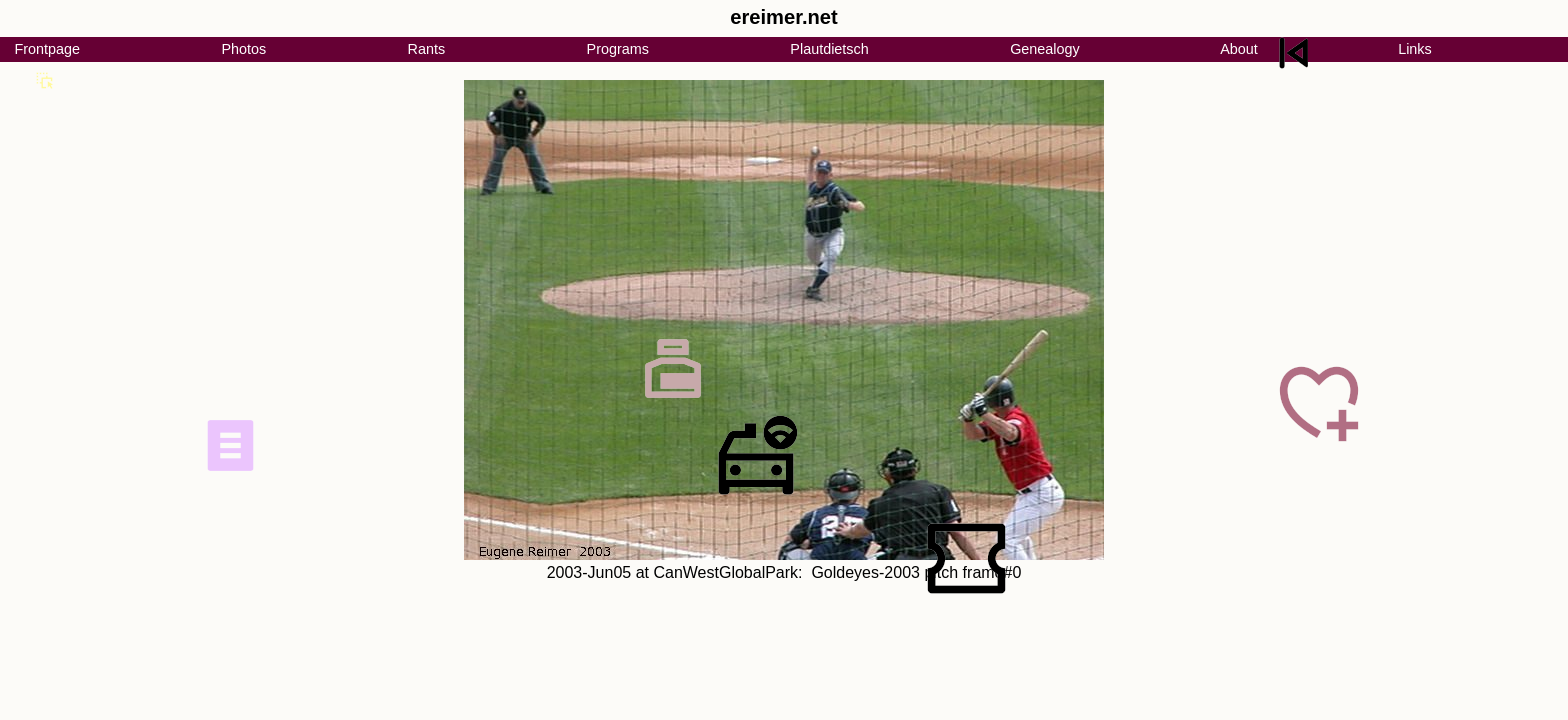 The image size is (1568, 720). I want to click on taxi or rideshare with wifi available, so click(756, 457).